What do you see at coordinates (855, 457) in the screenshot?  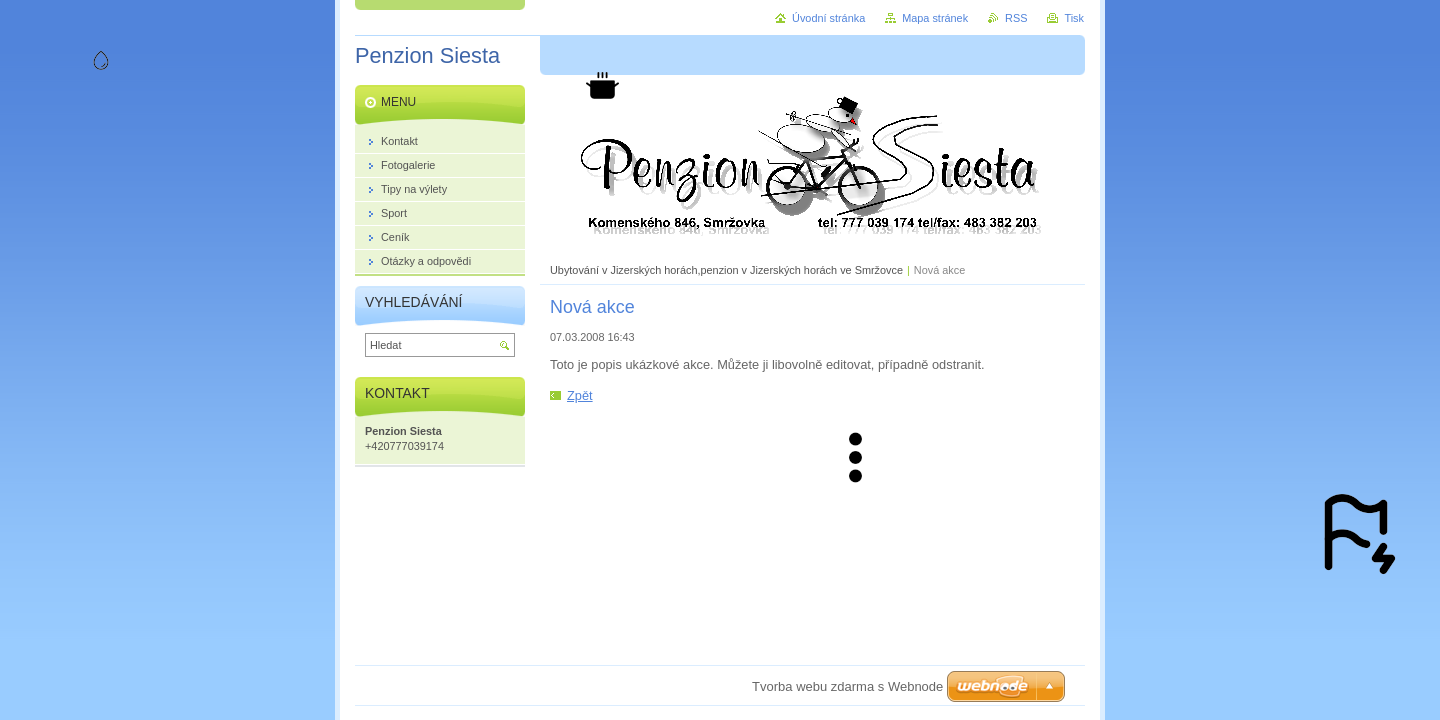 I see `open more options menu` at bounding box center [855, 457].